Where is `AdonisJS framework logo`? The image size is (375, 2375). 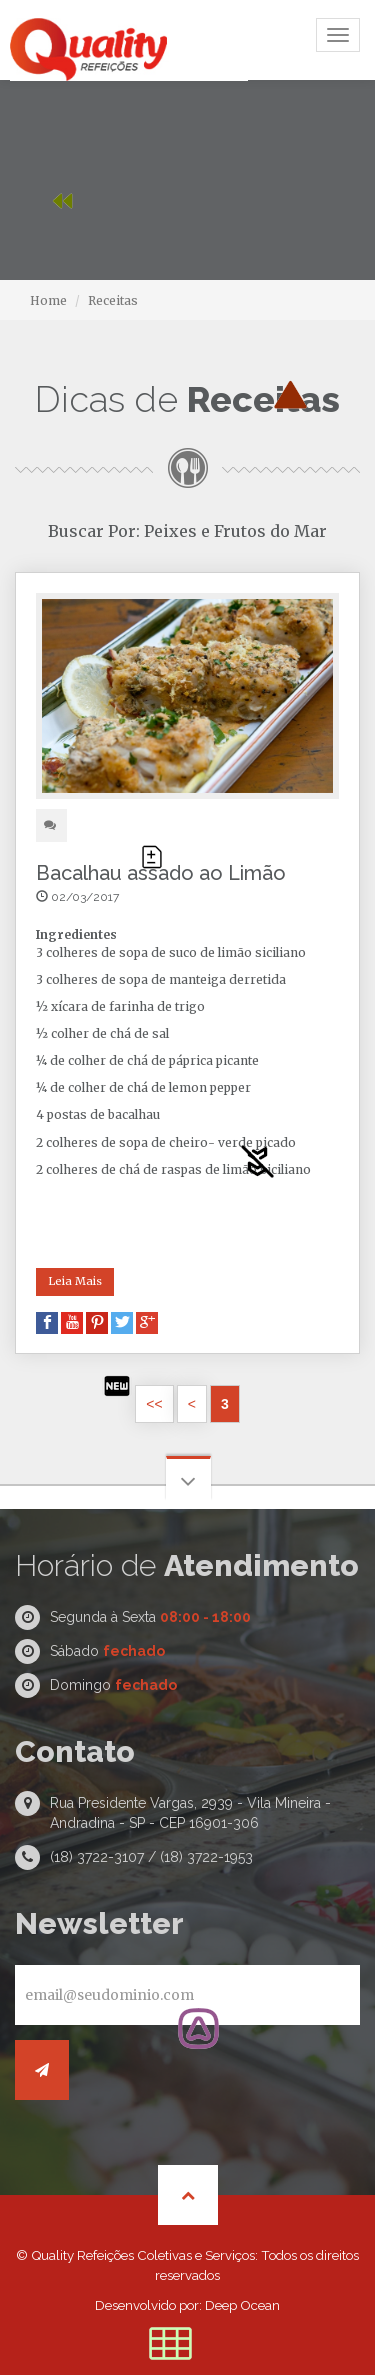 AdonisJS framework logo is located at coordinates (198, 2028).